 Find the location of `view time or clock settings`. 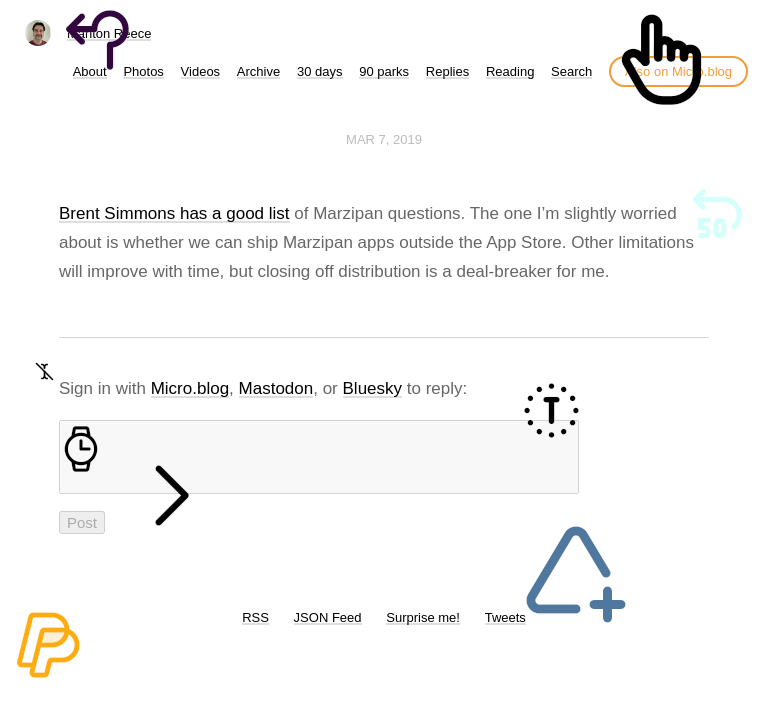

view time or clock settings is located at coordinates (81, 449).